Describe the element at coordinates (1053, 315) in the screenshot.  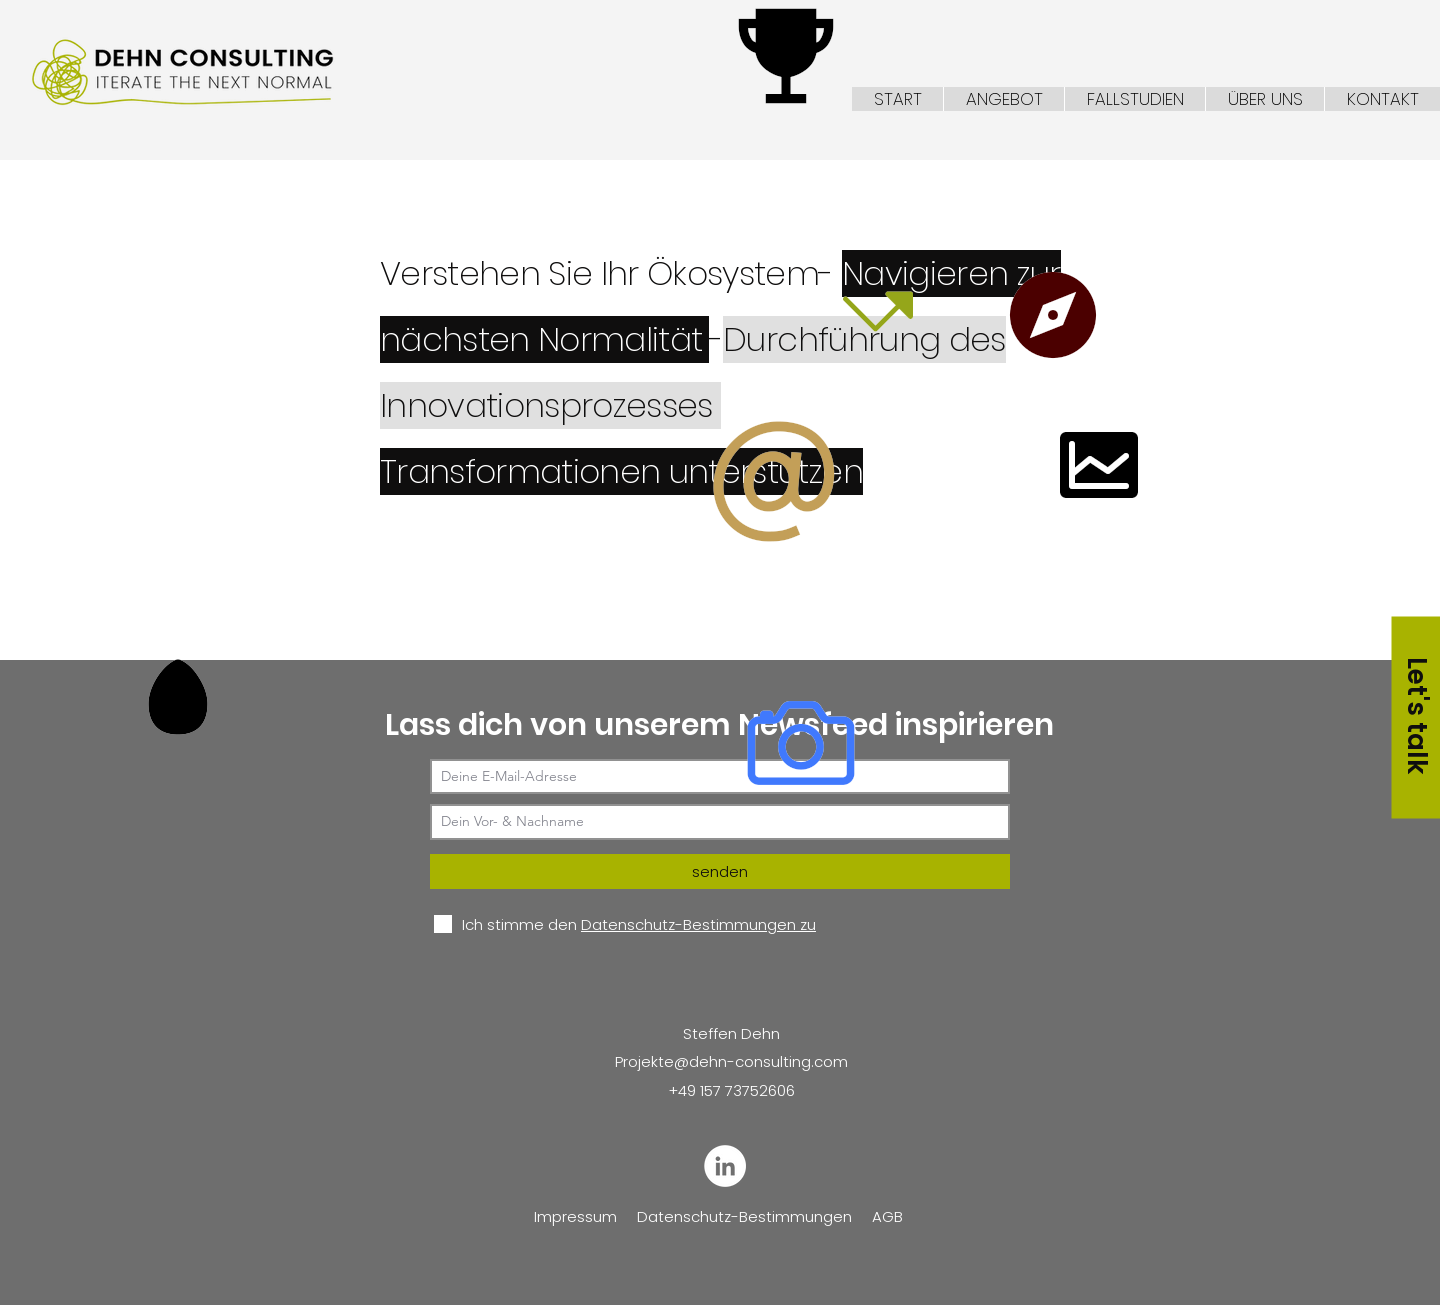
I see `access navigation or direction features` at that location.